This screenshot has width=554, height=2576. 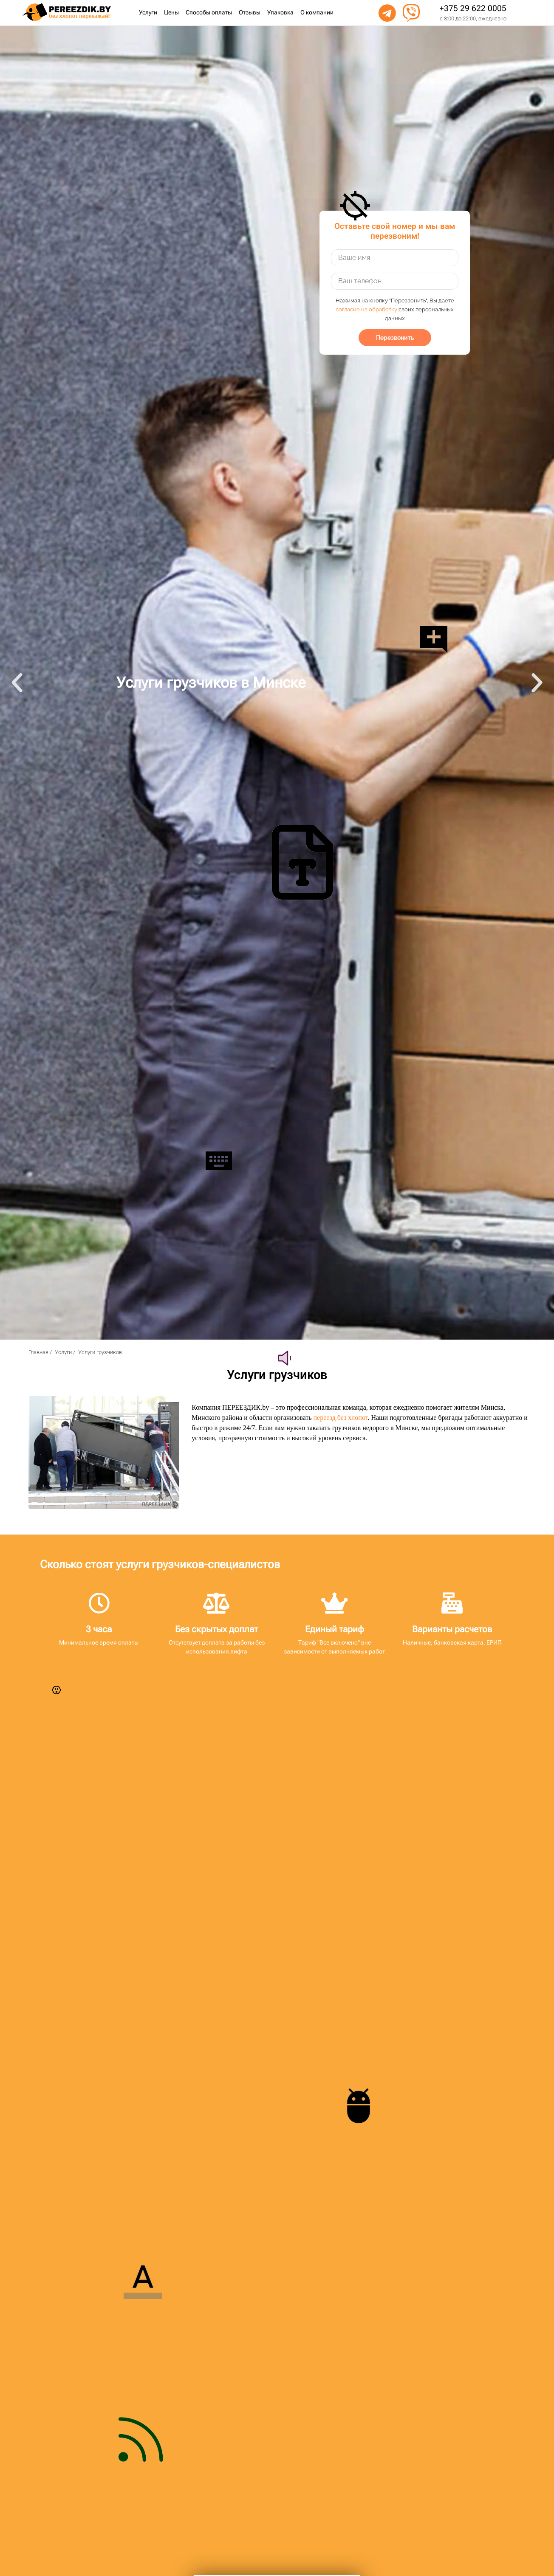 What do you see at coordinates (219, 1161) in the screenshot?
I see `open the on-screen keyboard` at bounding box center [219, 1161].